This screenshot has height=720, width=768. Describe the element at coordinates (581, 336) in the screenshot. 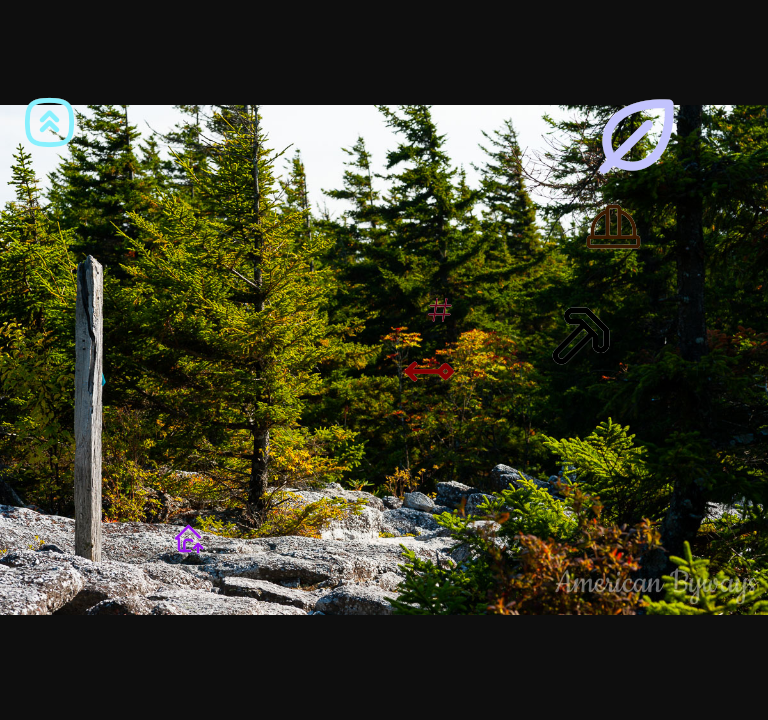

I see `select or pick an item from a list` at that location.